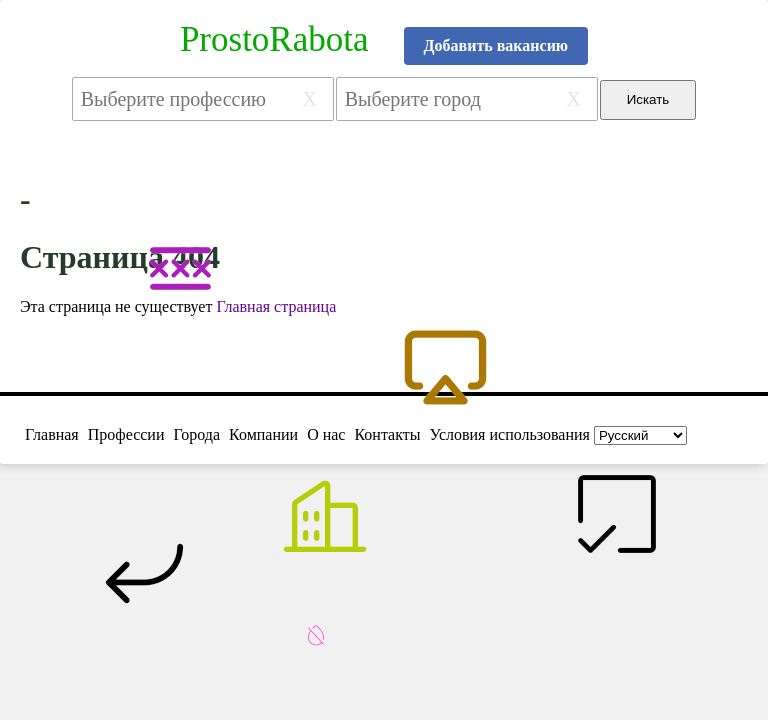  What do you see at coordinates (316, 636) in the screenshot?
I see `disable water or liquid detection` at bounding box center [316, 636].